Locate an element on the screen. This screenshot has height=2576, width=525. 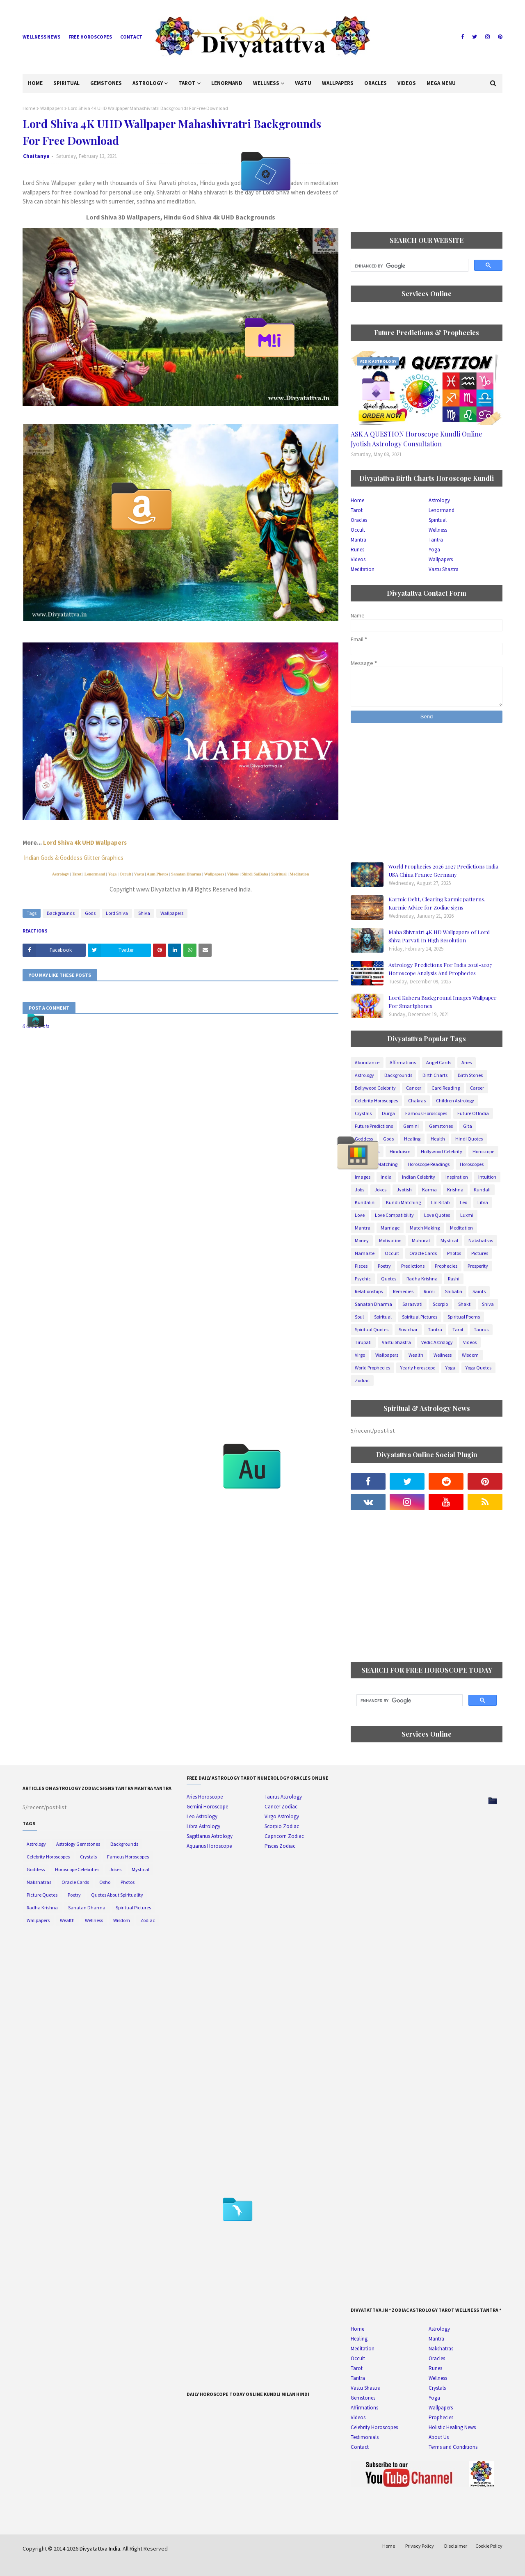
open programming projects folder is located at coordinates (493, 1801).